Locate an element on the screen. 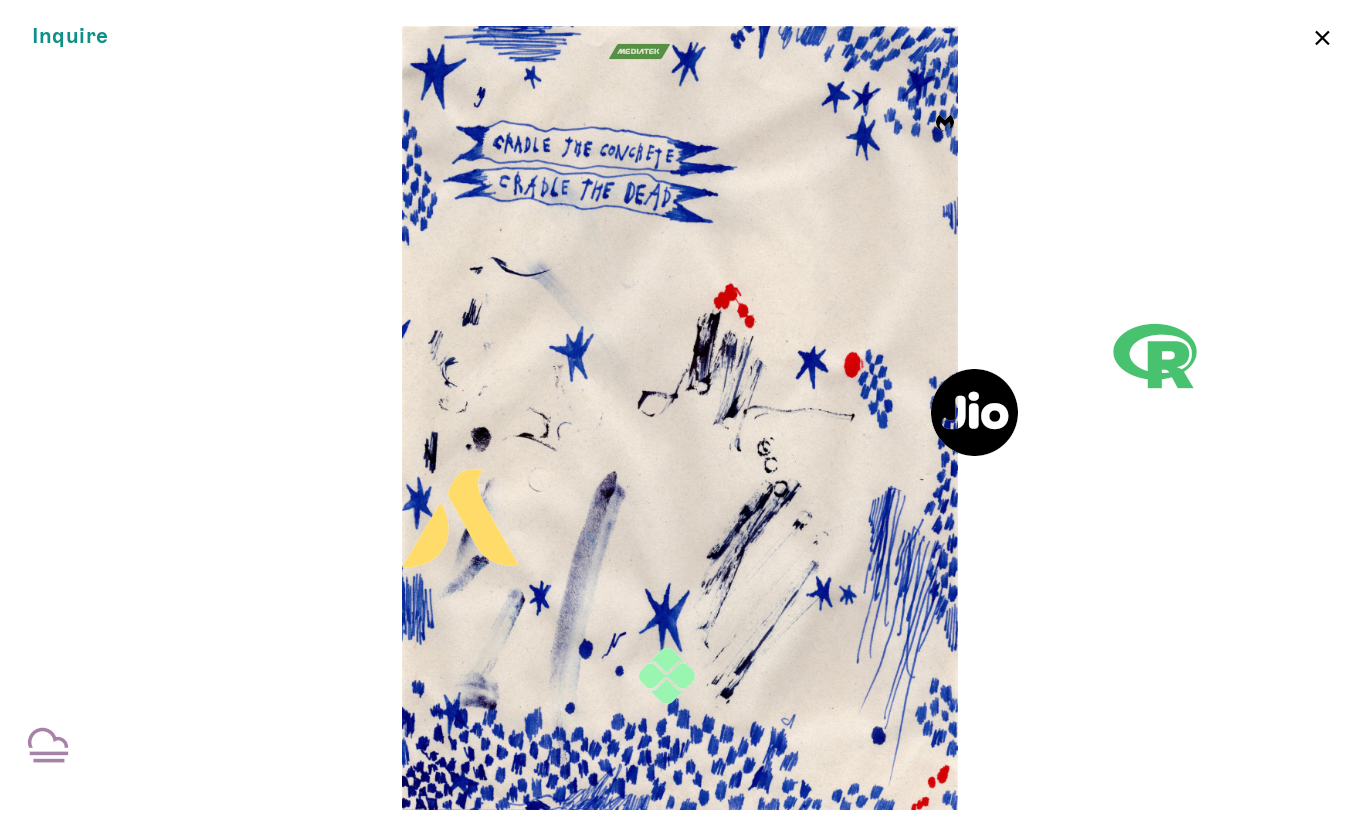  R programming language logo is located at coordinates (1155, 356).